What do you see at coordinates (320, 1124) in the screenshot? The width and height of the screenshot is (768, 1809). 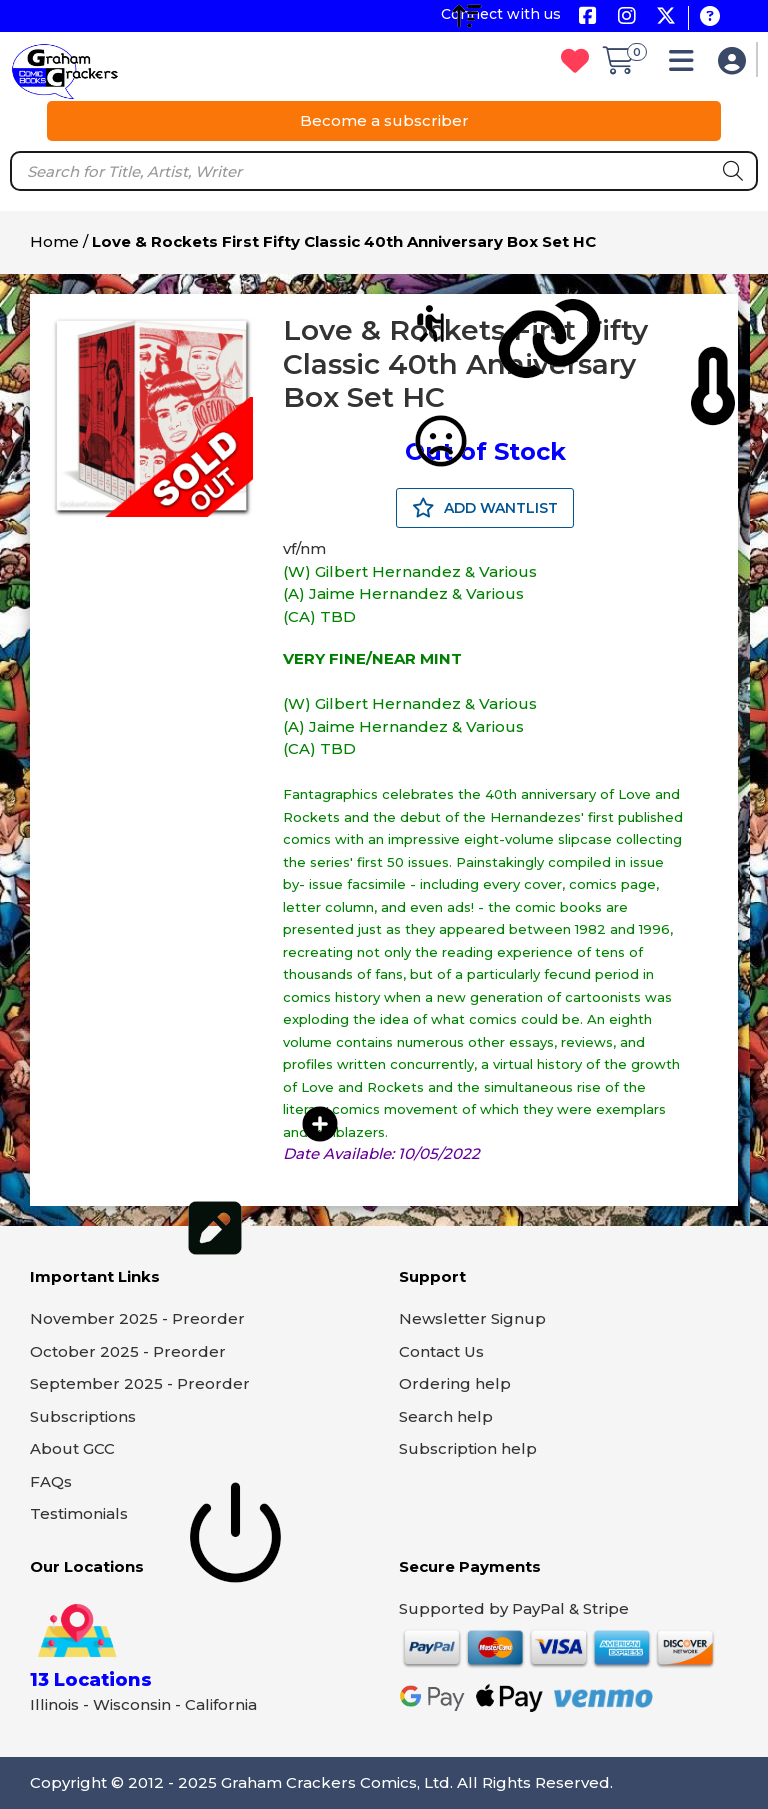 I see `add a new item` at bounding box center [320, 1124].